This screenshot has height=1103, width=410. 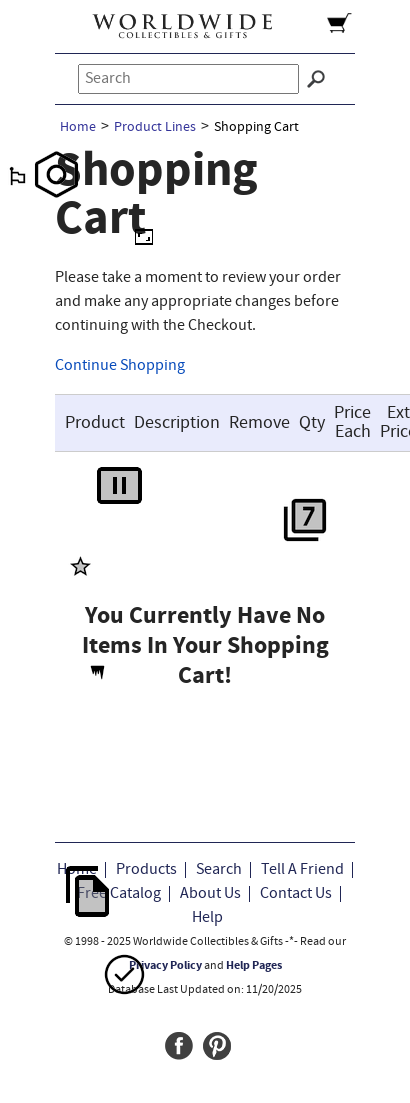 What do you see at coordinates (97, 672) in the screenshot?
I see `indicates freezing or cold weather conditions` at bounding box center [97, 672].